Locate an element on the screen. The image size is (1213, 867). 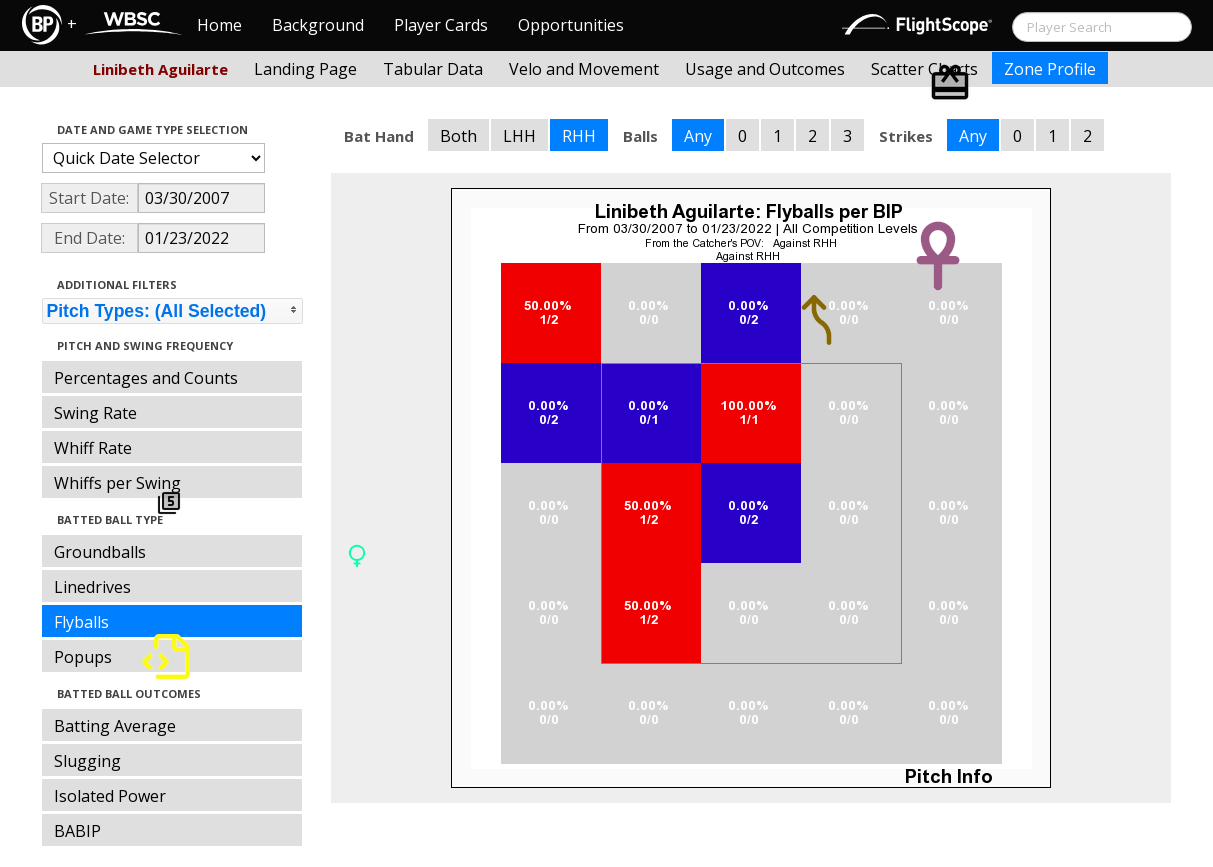
indicates egyptian or ancient history content is located at coordinates (938, 256).